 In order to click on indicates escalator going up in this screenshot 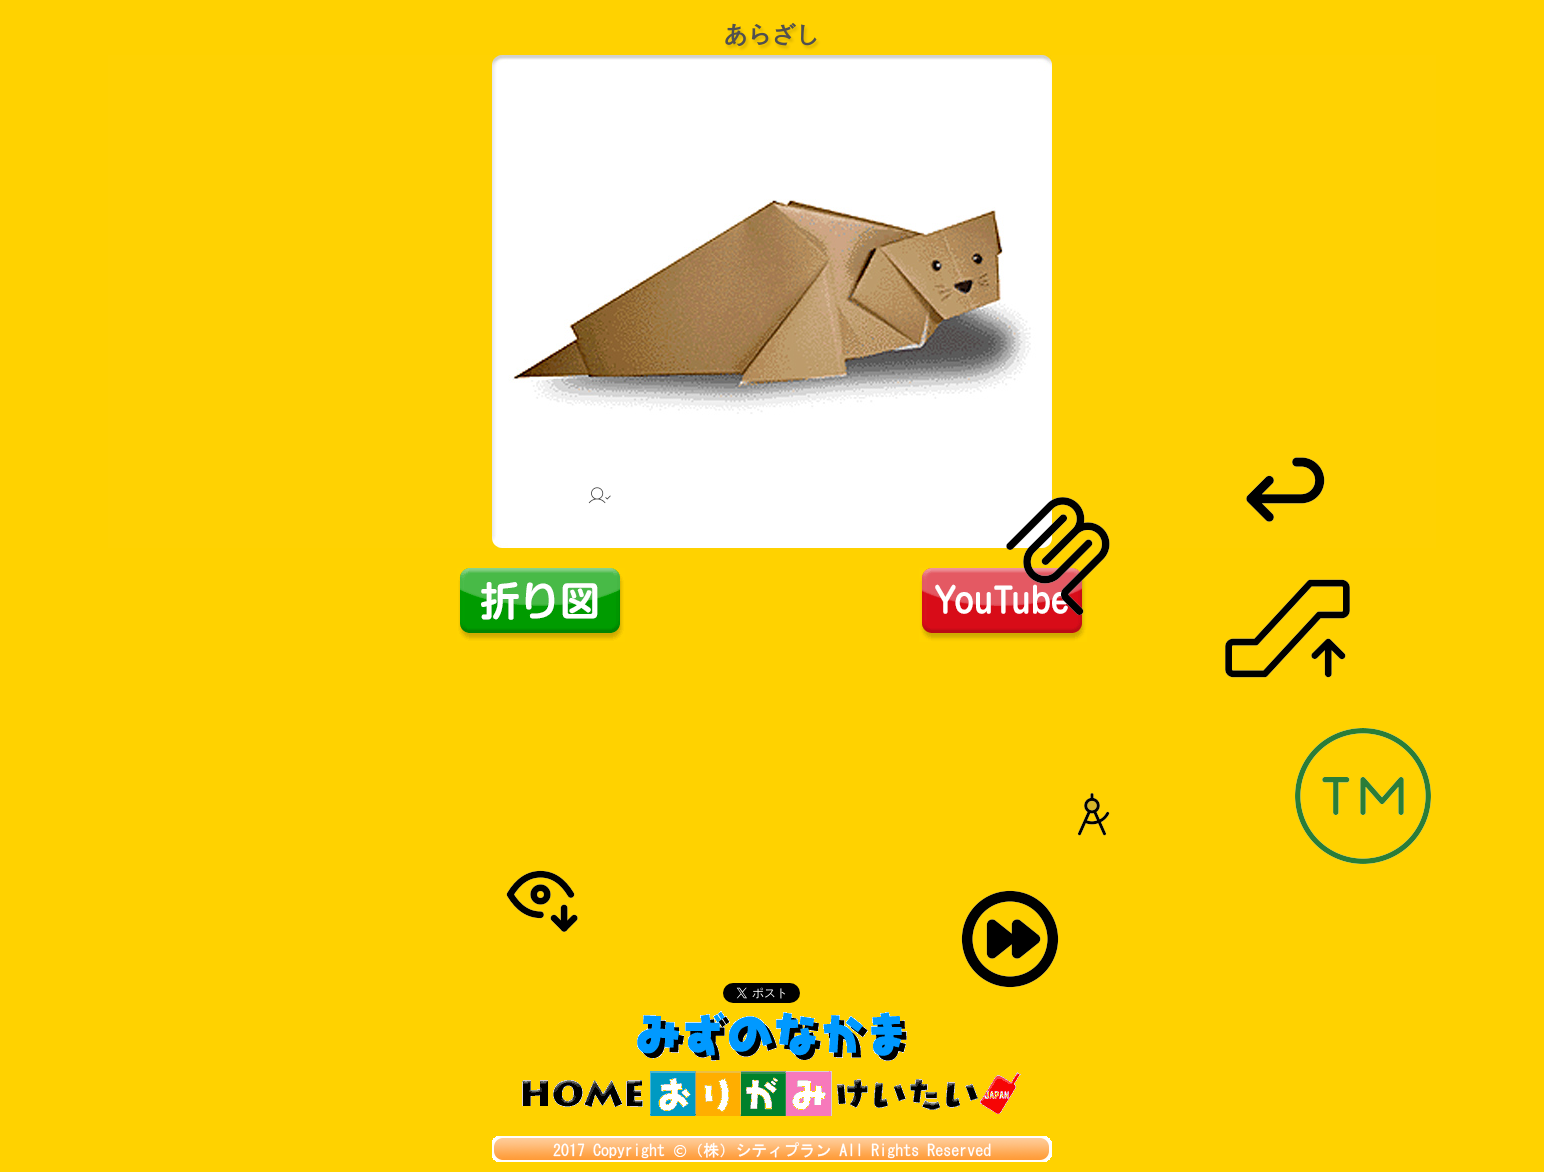, I will do `click(1287, 628)`.